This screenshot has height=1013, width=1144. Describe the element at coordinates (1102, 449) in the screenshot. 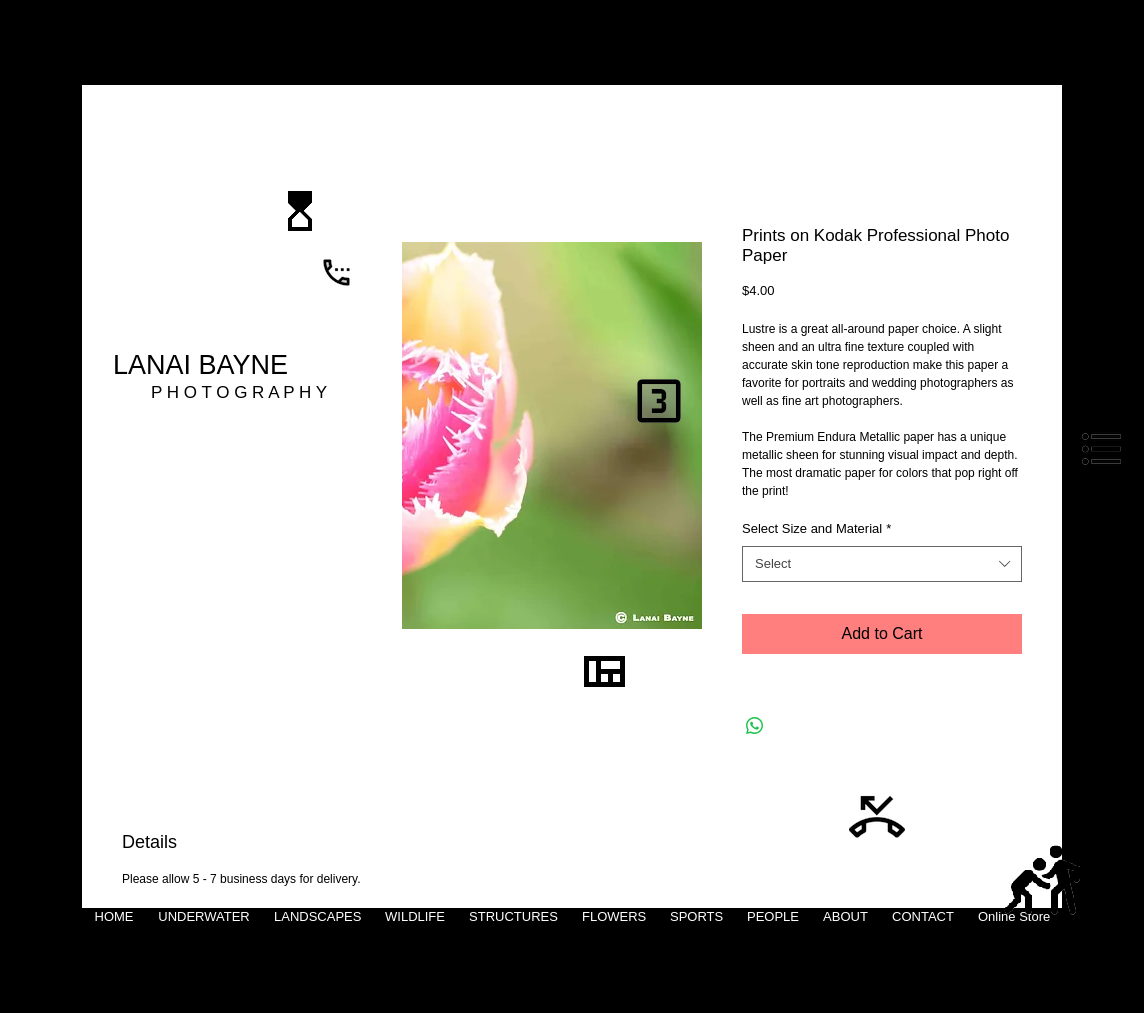

I see `view items in a bulleted list format` at that location.